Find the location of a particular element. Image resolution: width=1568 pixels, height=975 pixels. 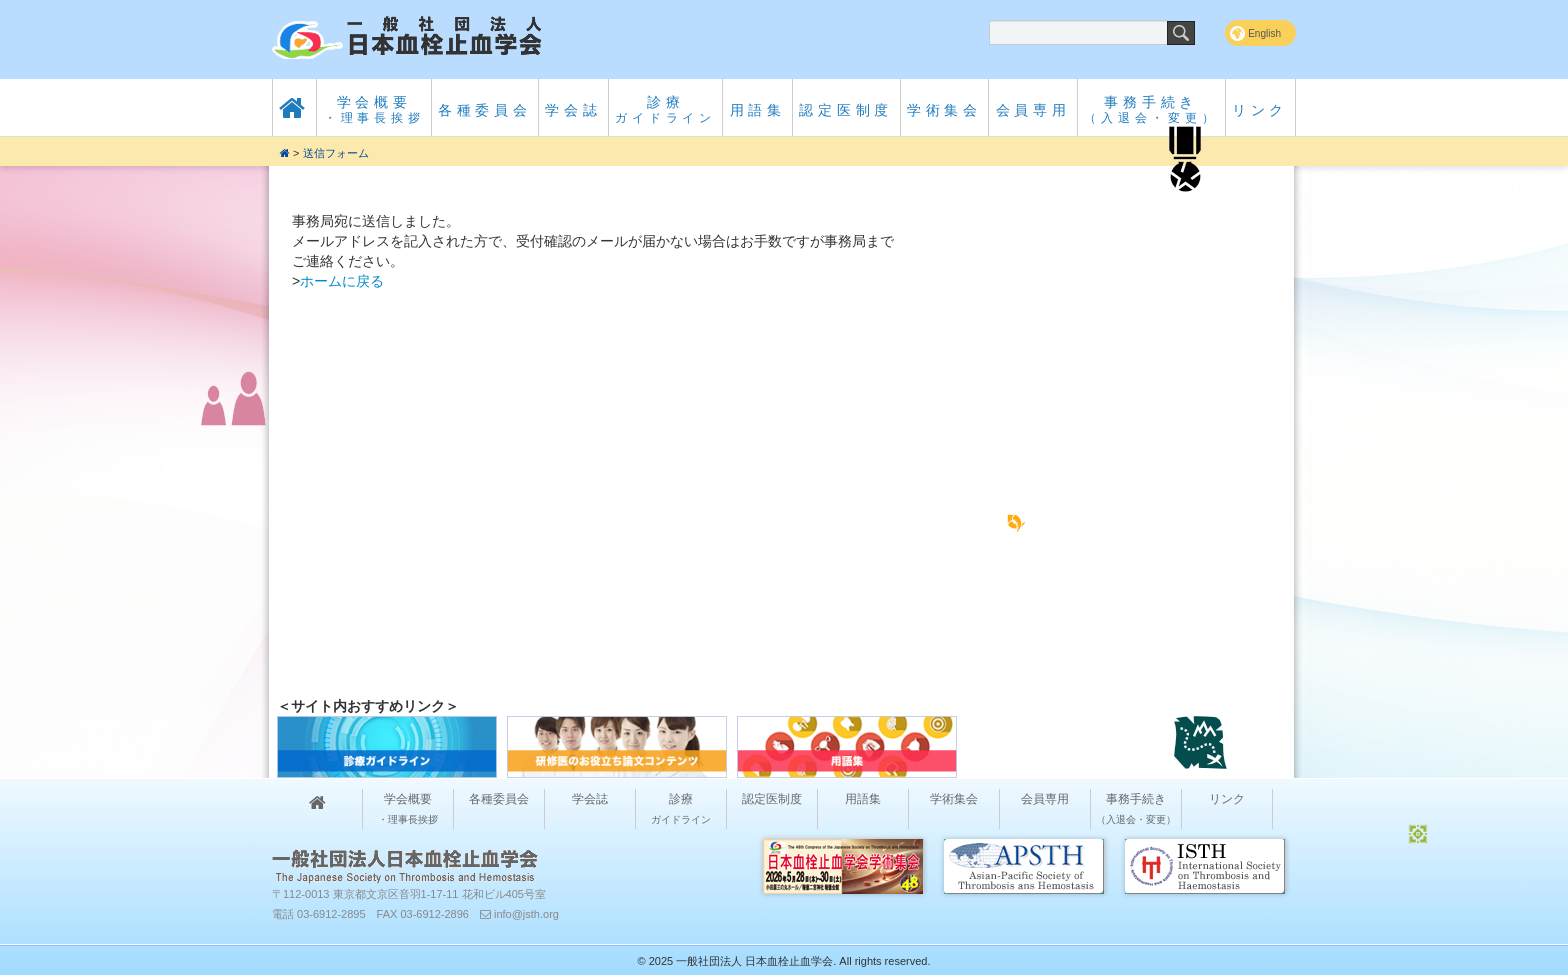

view treasure map or quest location is located at coordinates (1200, 742).